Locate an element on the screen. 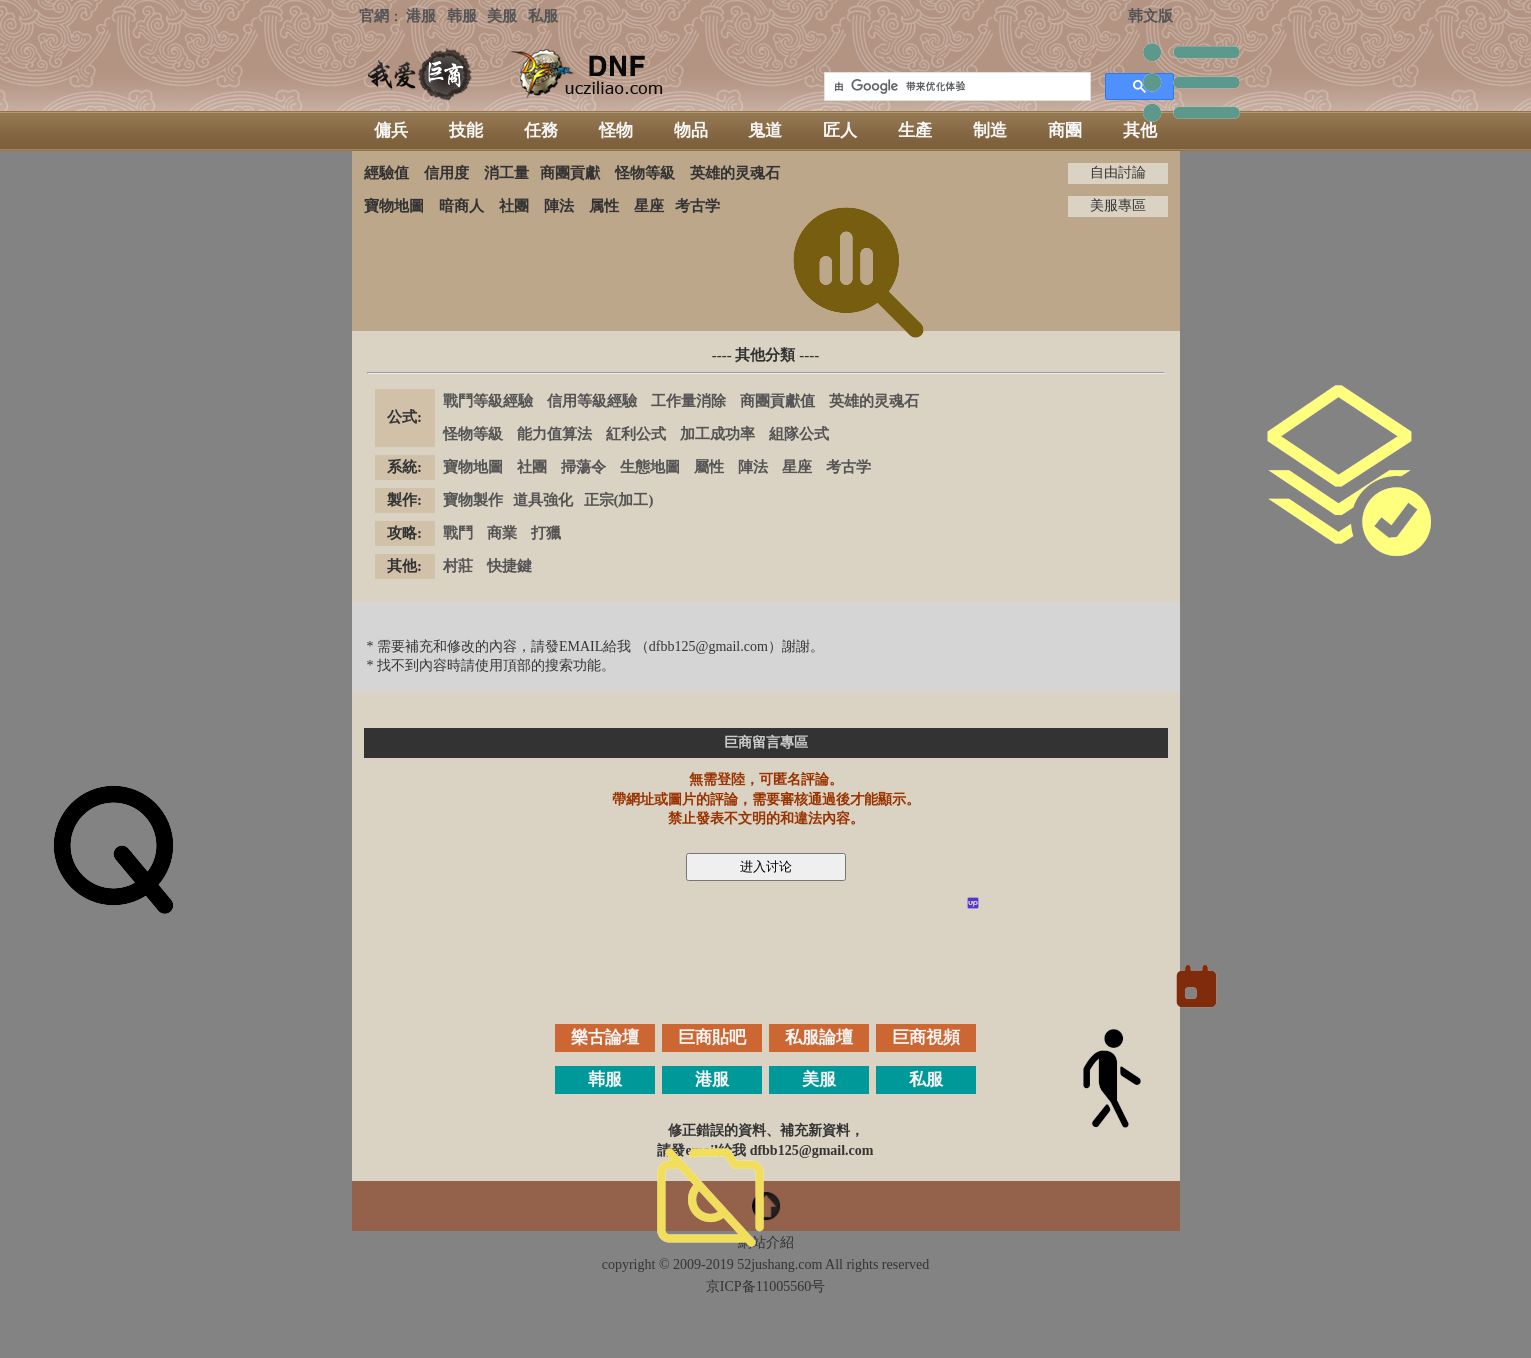 This screenshot has height=1358, width=1531. get walking directions is located at coordinates (1113, 1077).